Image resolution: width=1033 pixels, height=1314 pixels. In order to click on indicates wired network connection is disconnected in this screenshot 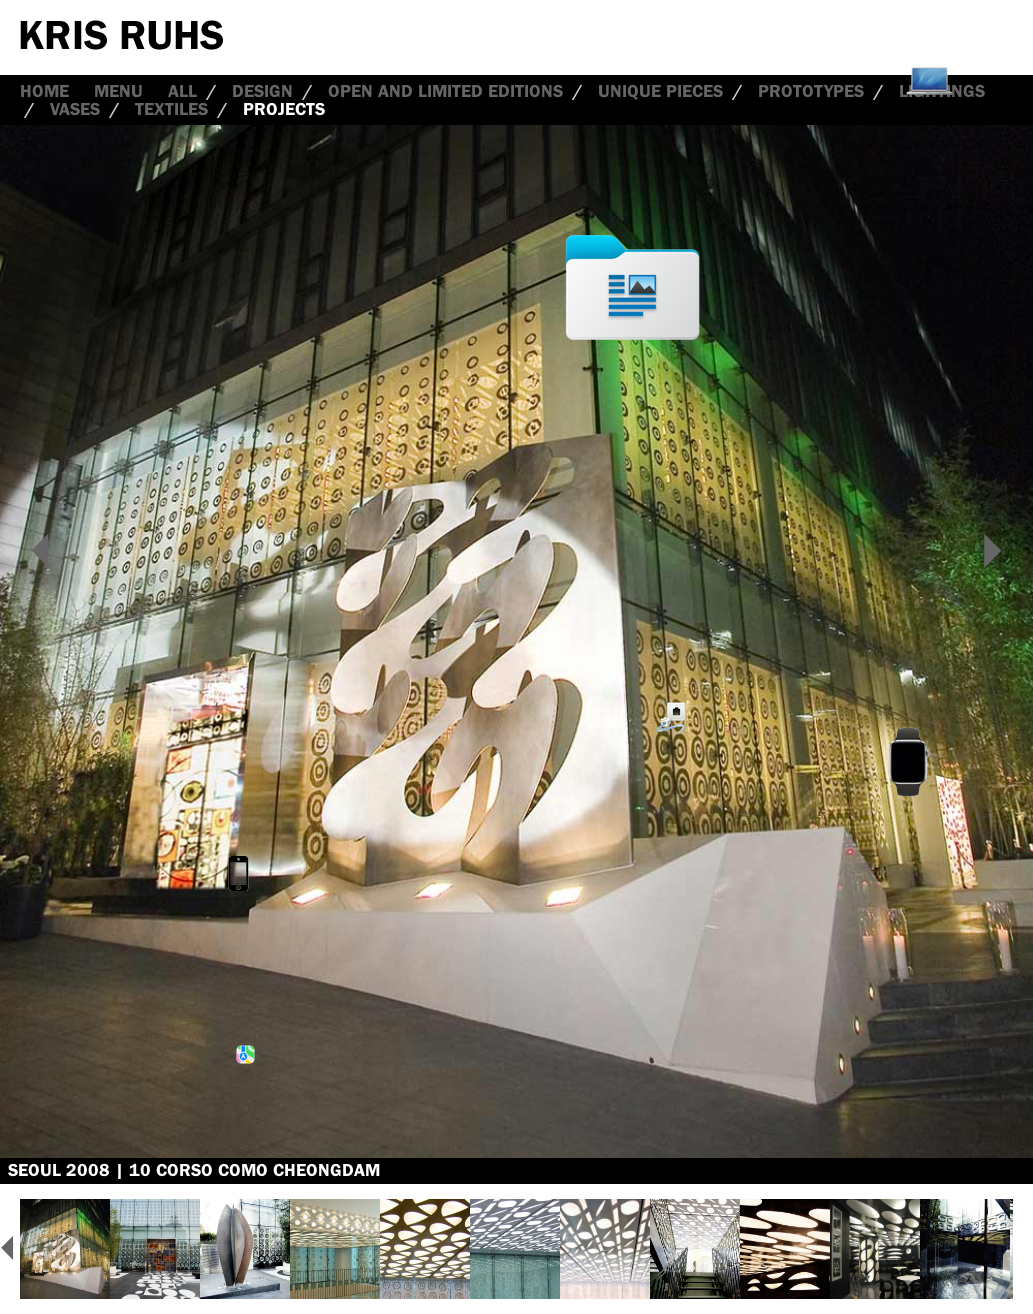, I will do `click(672, 719)`.